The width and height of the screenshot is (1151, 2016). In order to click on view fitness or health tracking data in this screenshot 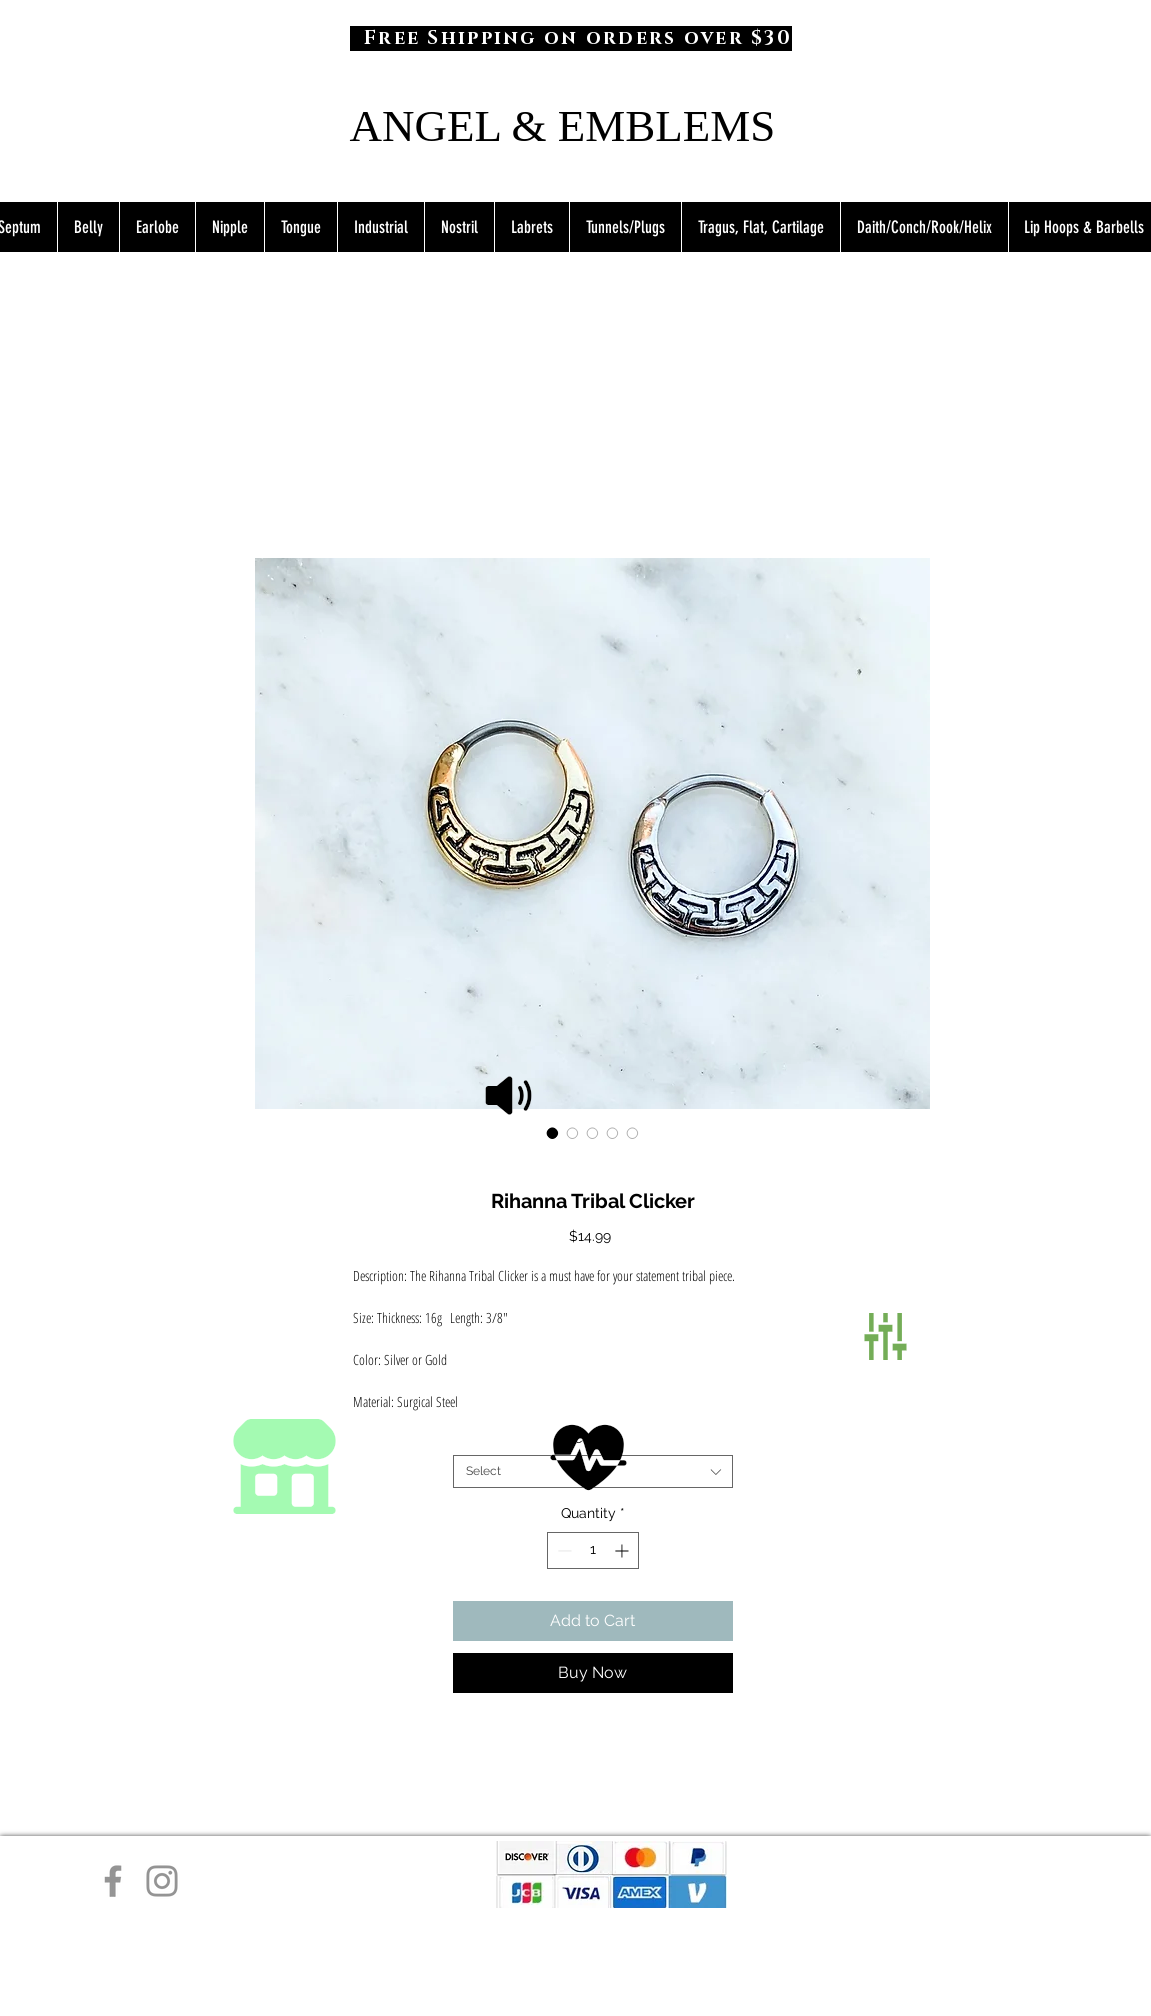, I will do `click(588, 1457)`.